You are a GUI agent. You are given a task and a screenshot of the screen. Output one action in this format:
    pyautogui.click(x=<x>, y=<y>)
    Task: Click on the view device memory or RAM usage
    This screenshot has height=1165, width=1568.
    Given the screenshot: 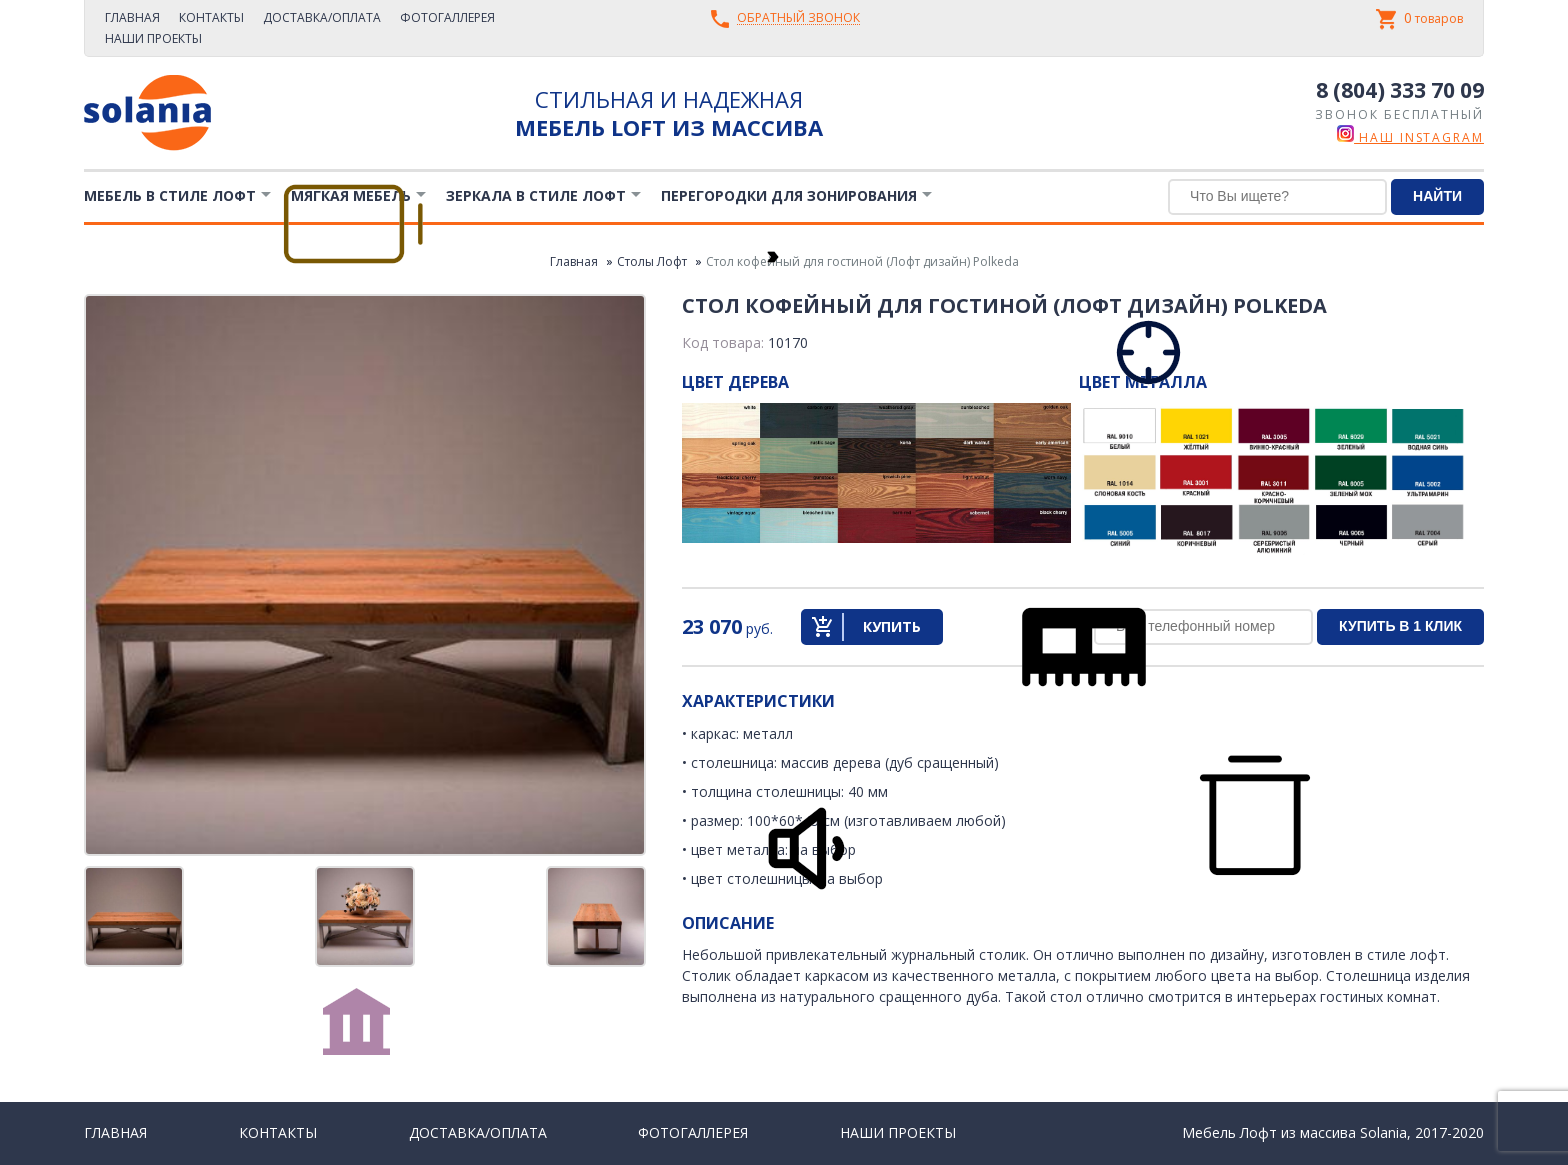 What is the action you would take?
    pyautogui.click(x=1084, y=645)
    